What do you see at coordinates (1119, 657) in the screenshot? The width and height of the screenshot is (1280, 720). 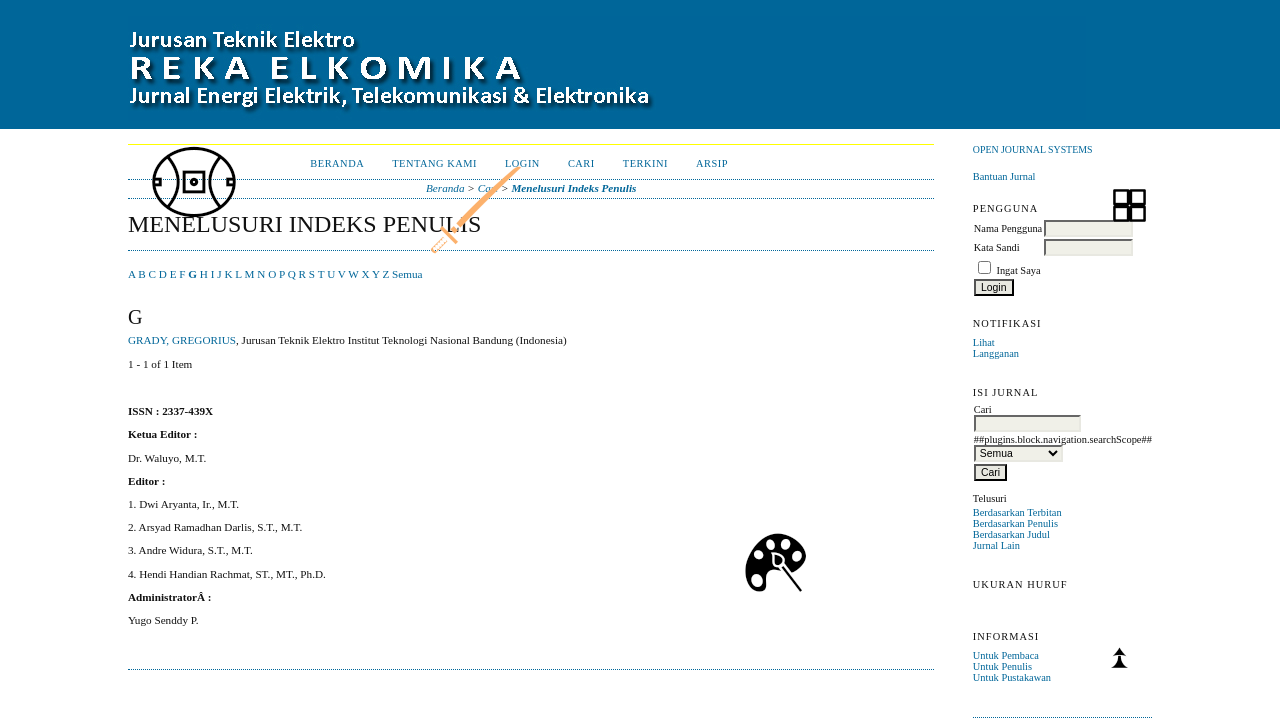 I see `view growth metrics or progress` at bounding box center [1119, 657].